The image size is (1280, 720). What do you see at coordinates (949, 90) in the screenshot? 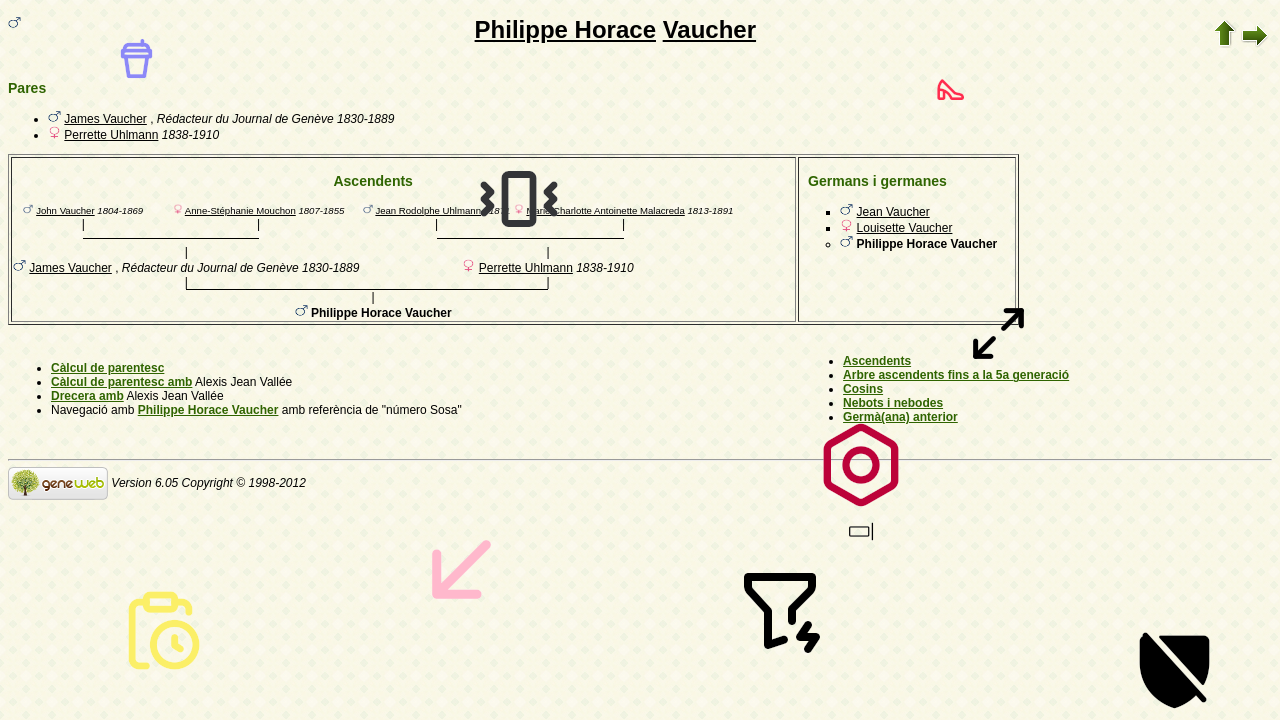
I see `browse women's shoes or footwear` at bounding box center [949, 90].